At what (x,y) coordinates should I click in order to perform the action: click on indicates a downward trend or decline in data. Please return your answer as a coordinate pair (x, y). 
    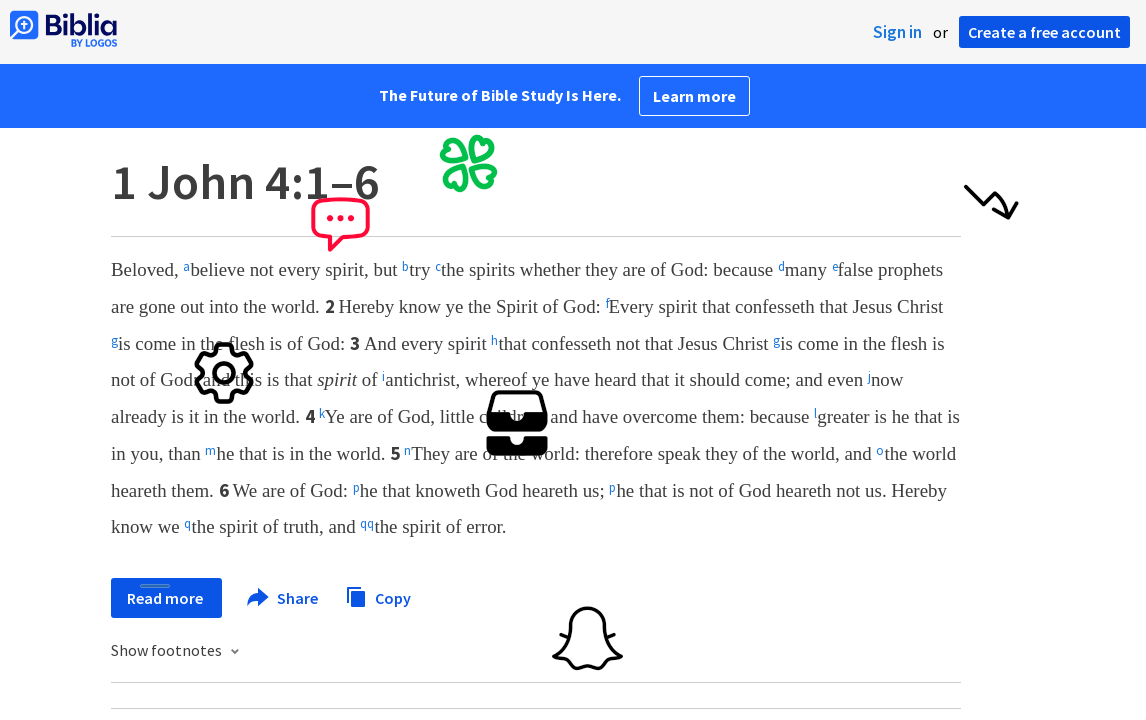
    Looking at the image, I should click on (991, 202).